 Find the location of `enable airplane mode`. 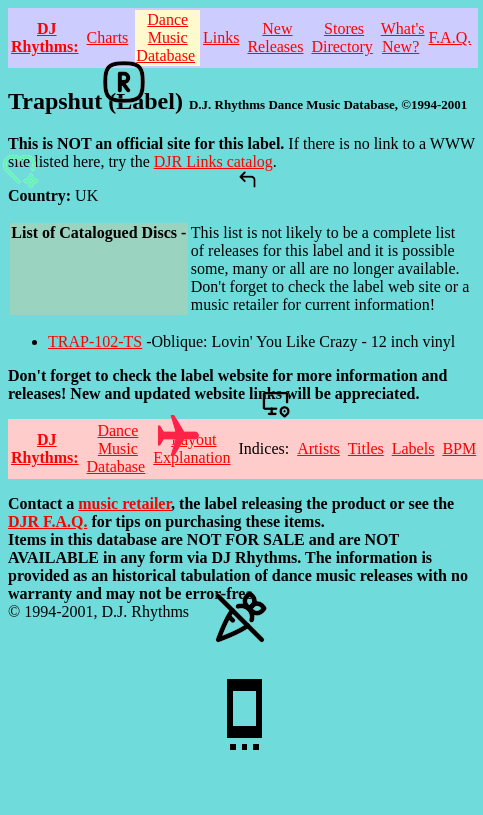

enable airplane mode is located at coordinates (178, 435).